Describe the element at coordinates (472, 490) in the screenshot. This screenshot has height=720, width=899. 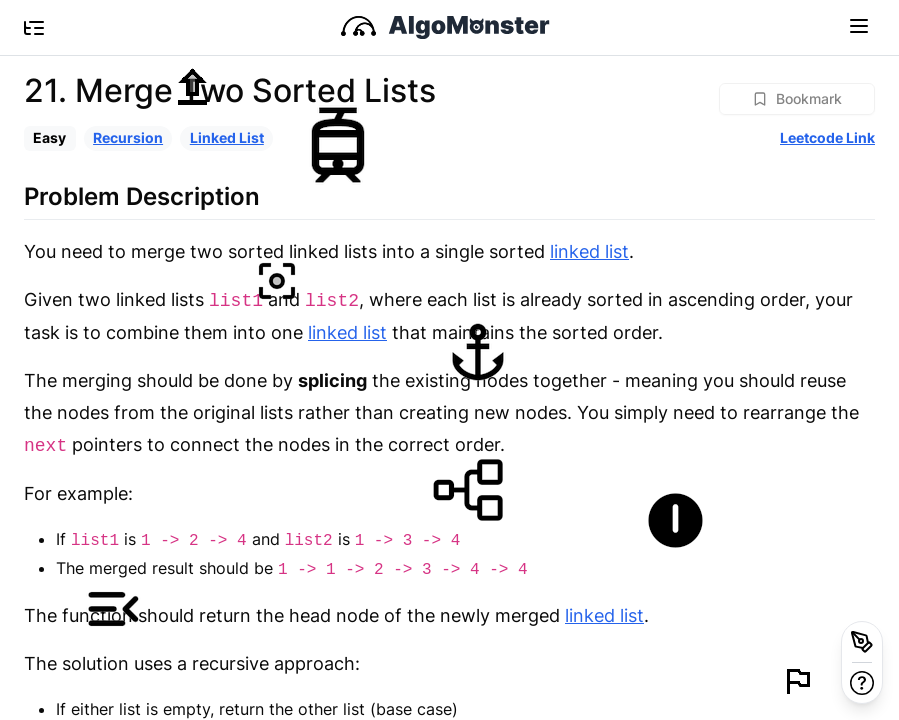
I see `view hierarchical organization or folder structure` at that location.